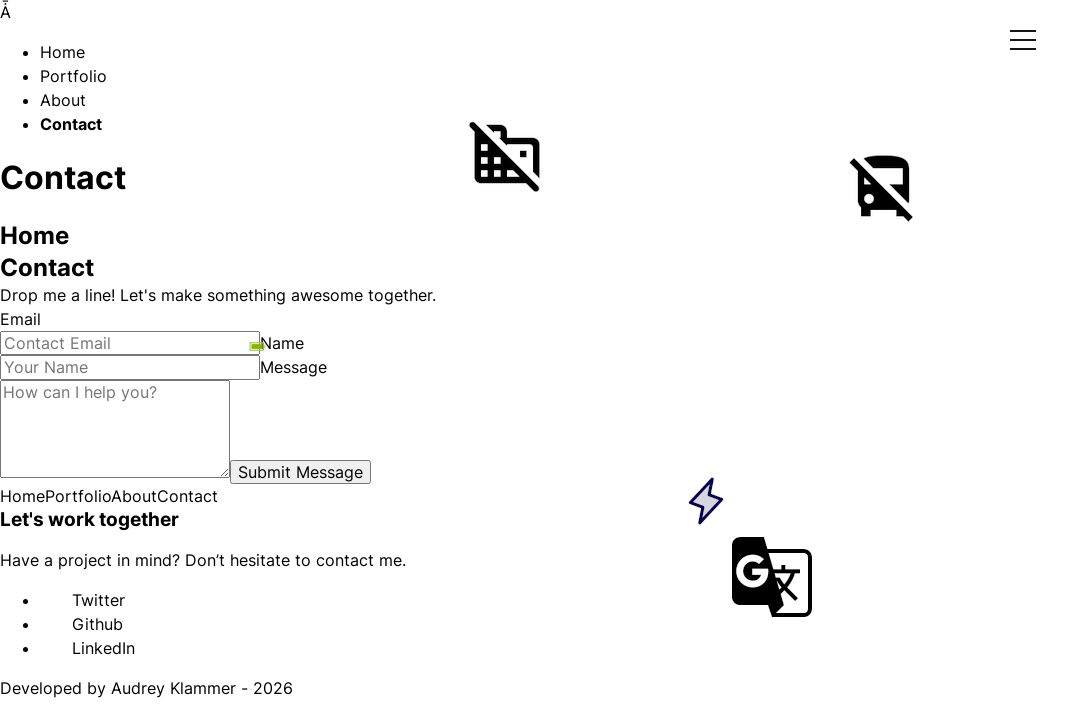 The height and width of the screenshot is (720, 1066). I want to click on quick actions or shortcuts, so click(706, 501).